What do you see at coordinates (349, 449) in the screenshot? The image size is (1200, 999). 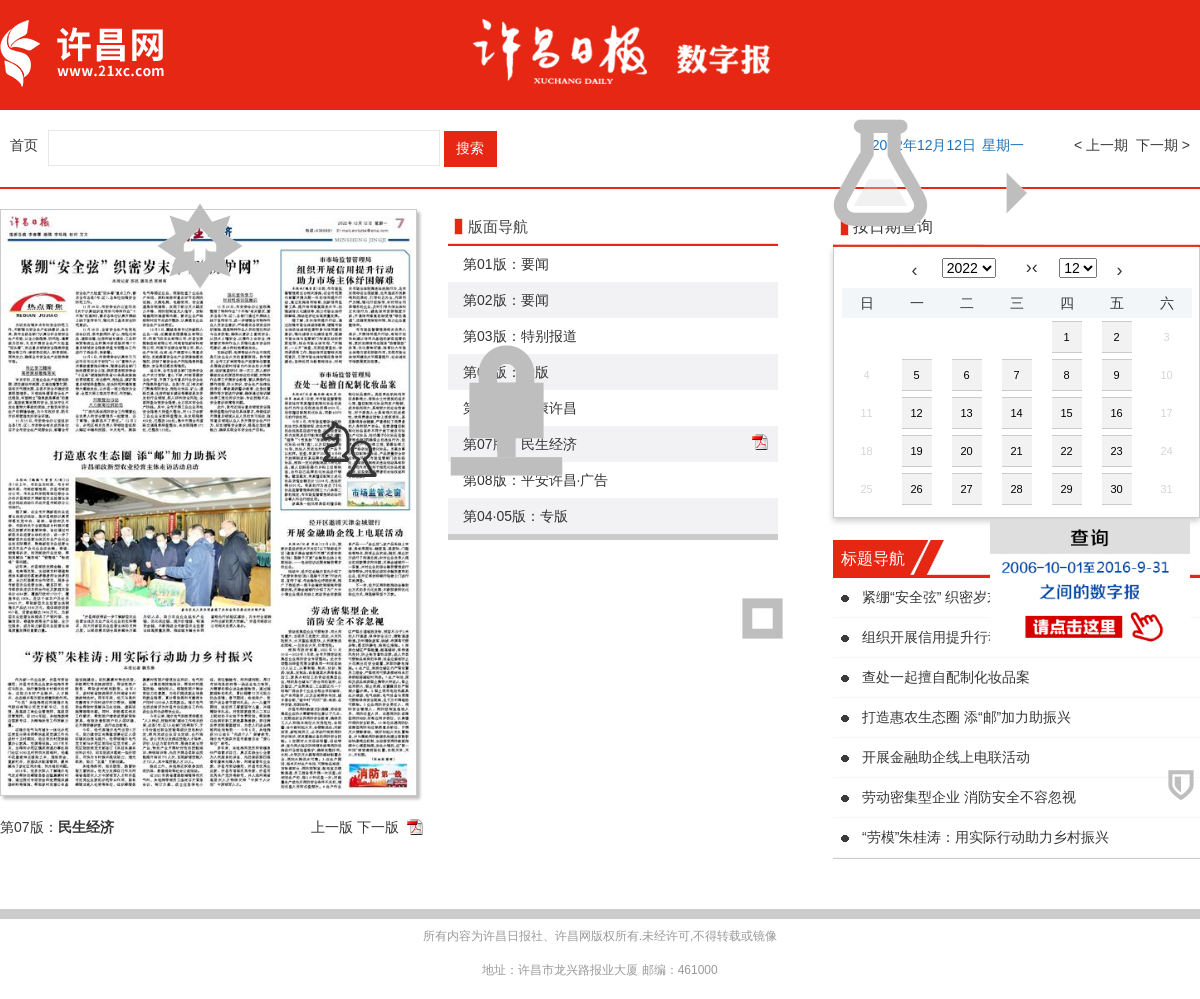 I see `open chess game application` at bounding box center [349, 449].